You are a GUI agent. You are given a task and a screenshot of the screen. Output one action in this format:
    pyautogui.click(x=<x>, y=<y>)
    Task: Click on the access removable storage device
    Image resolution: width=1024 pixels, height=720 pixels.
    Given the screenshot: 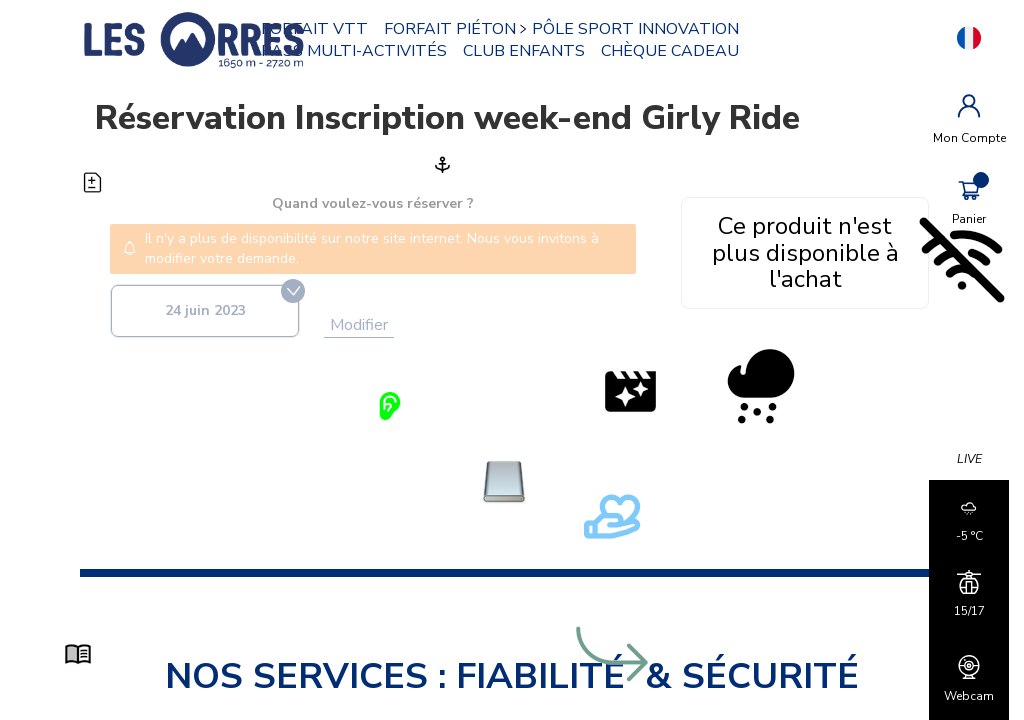 What is the action you would take?
    pyautogui.click(x=504, y=482)
    